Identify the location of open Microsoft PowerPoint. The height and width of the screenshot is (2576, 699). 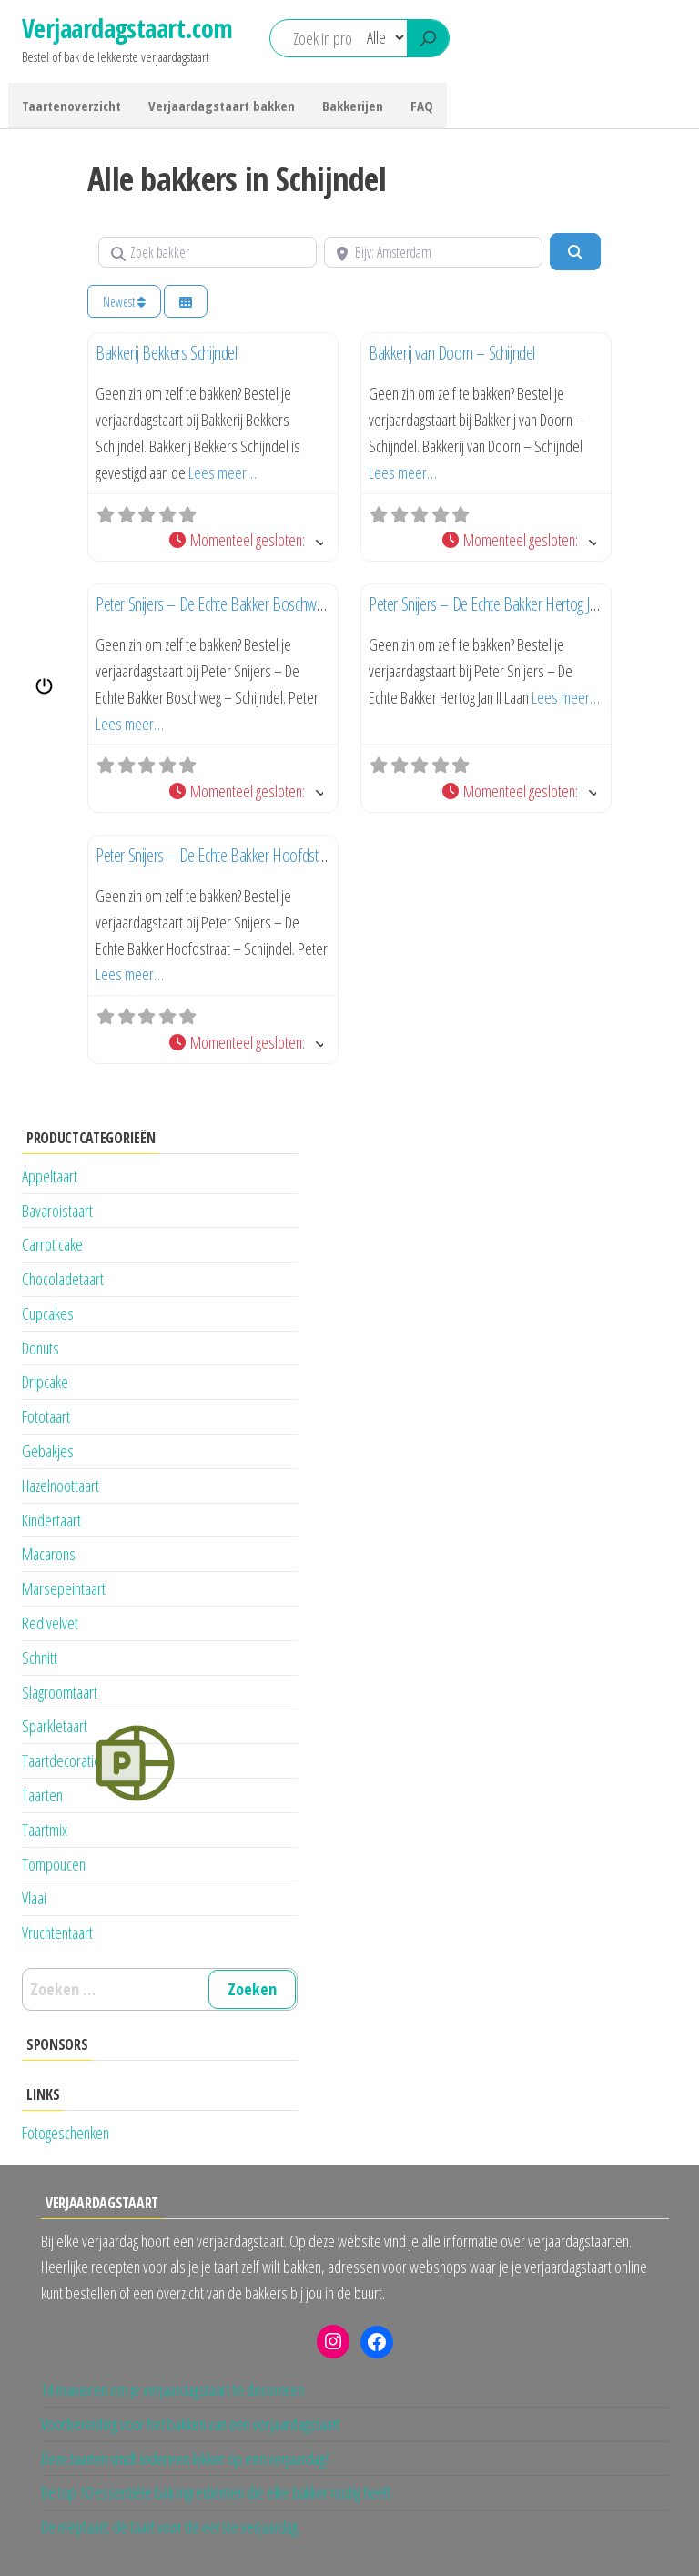
(134, 1763).